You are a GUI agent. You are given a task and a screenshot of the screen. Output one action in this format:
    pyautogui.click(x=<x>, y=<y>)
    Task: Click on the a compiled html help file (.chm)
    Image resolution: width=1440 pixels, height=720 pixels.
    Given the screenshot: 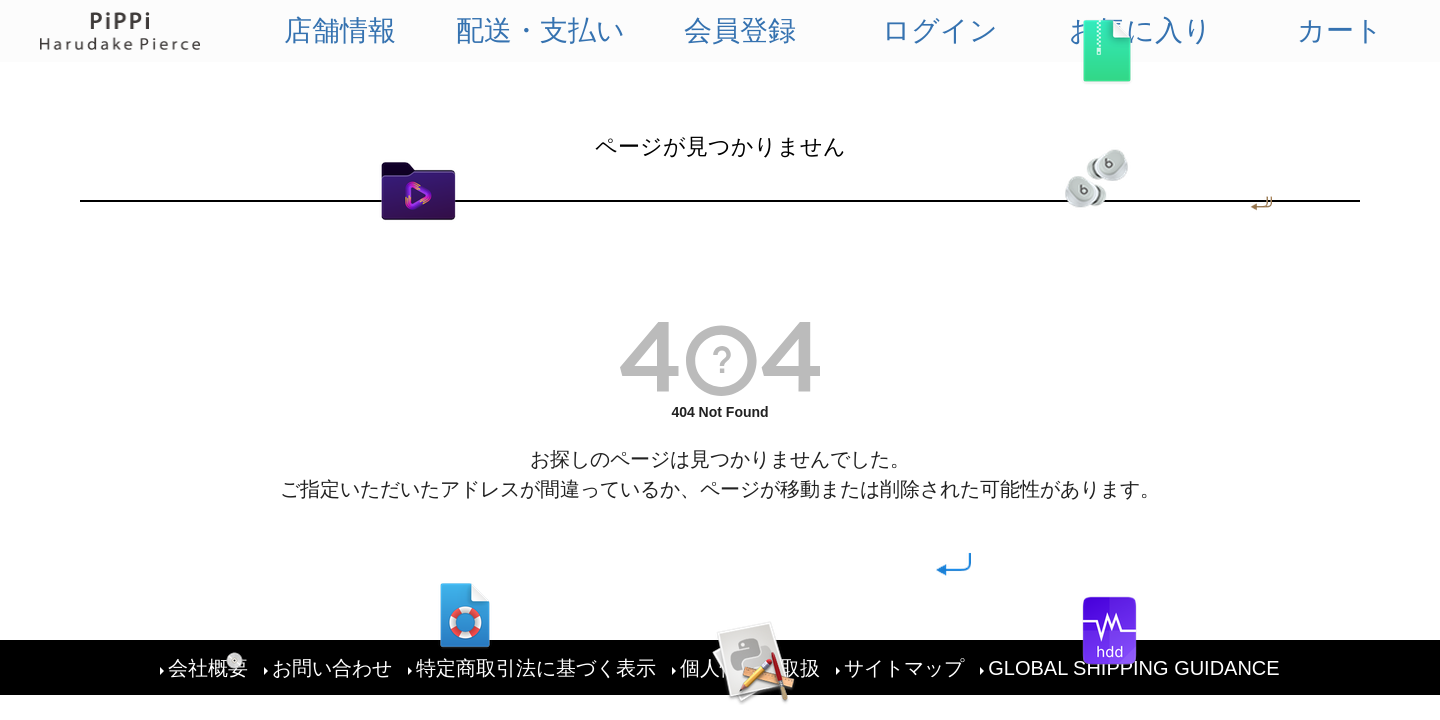 What is the action you would take?
    pyautogui.click(x=465, y=615)
    